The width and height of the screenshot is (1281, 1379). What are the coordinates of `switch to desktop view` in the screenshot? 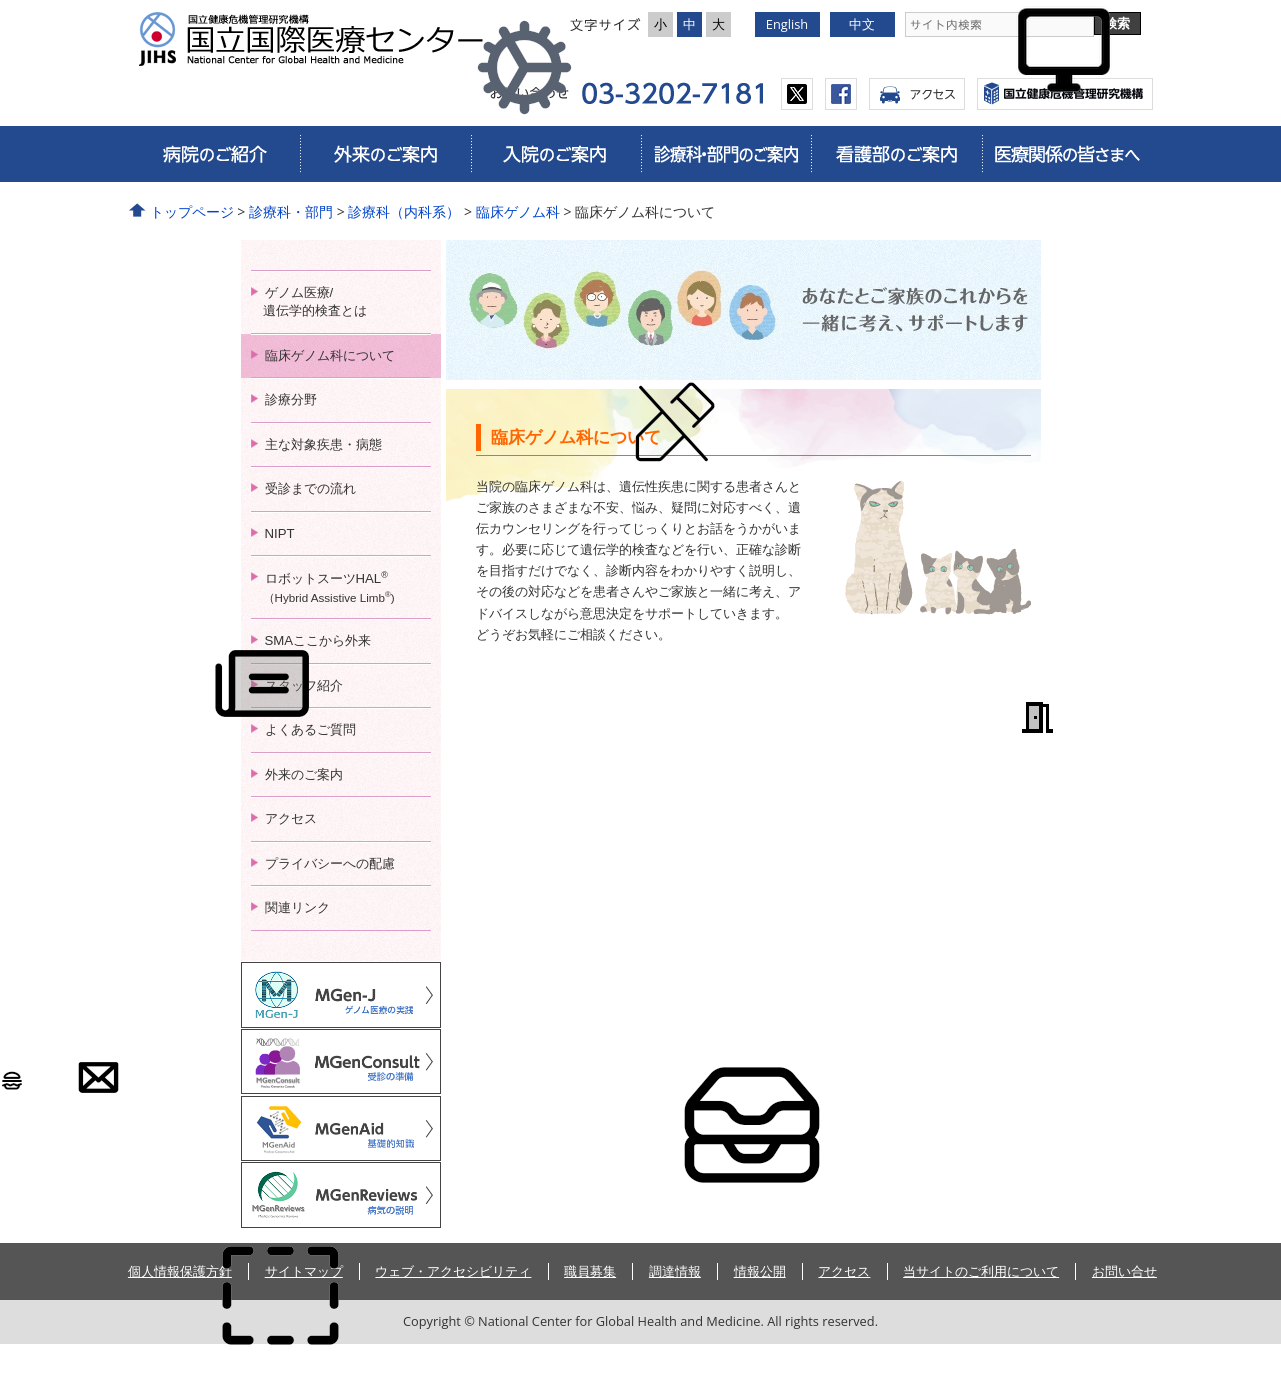 It's located at (1064, 50).